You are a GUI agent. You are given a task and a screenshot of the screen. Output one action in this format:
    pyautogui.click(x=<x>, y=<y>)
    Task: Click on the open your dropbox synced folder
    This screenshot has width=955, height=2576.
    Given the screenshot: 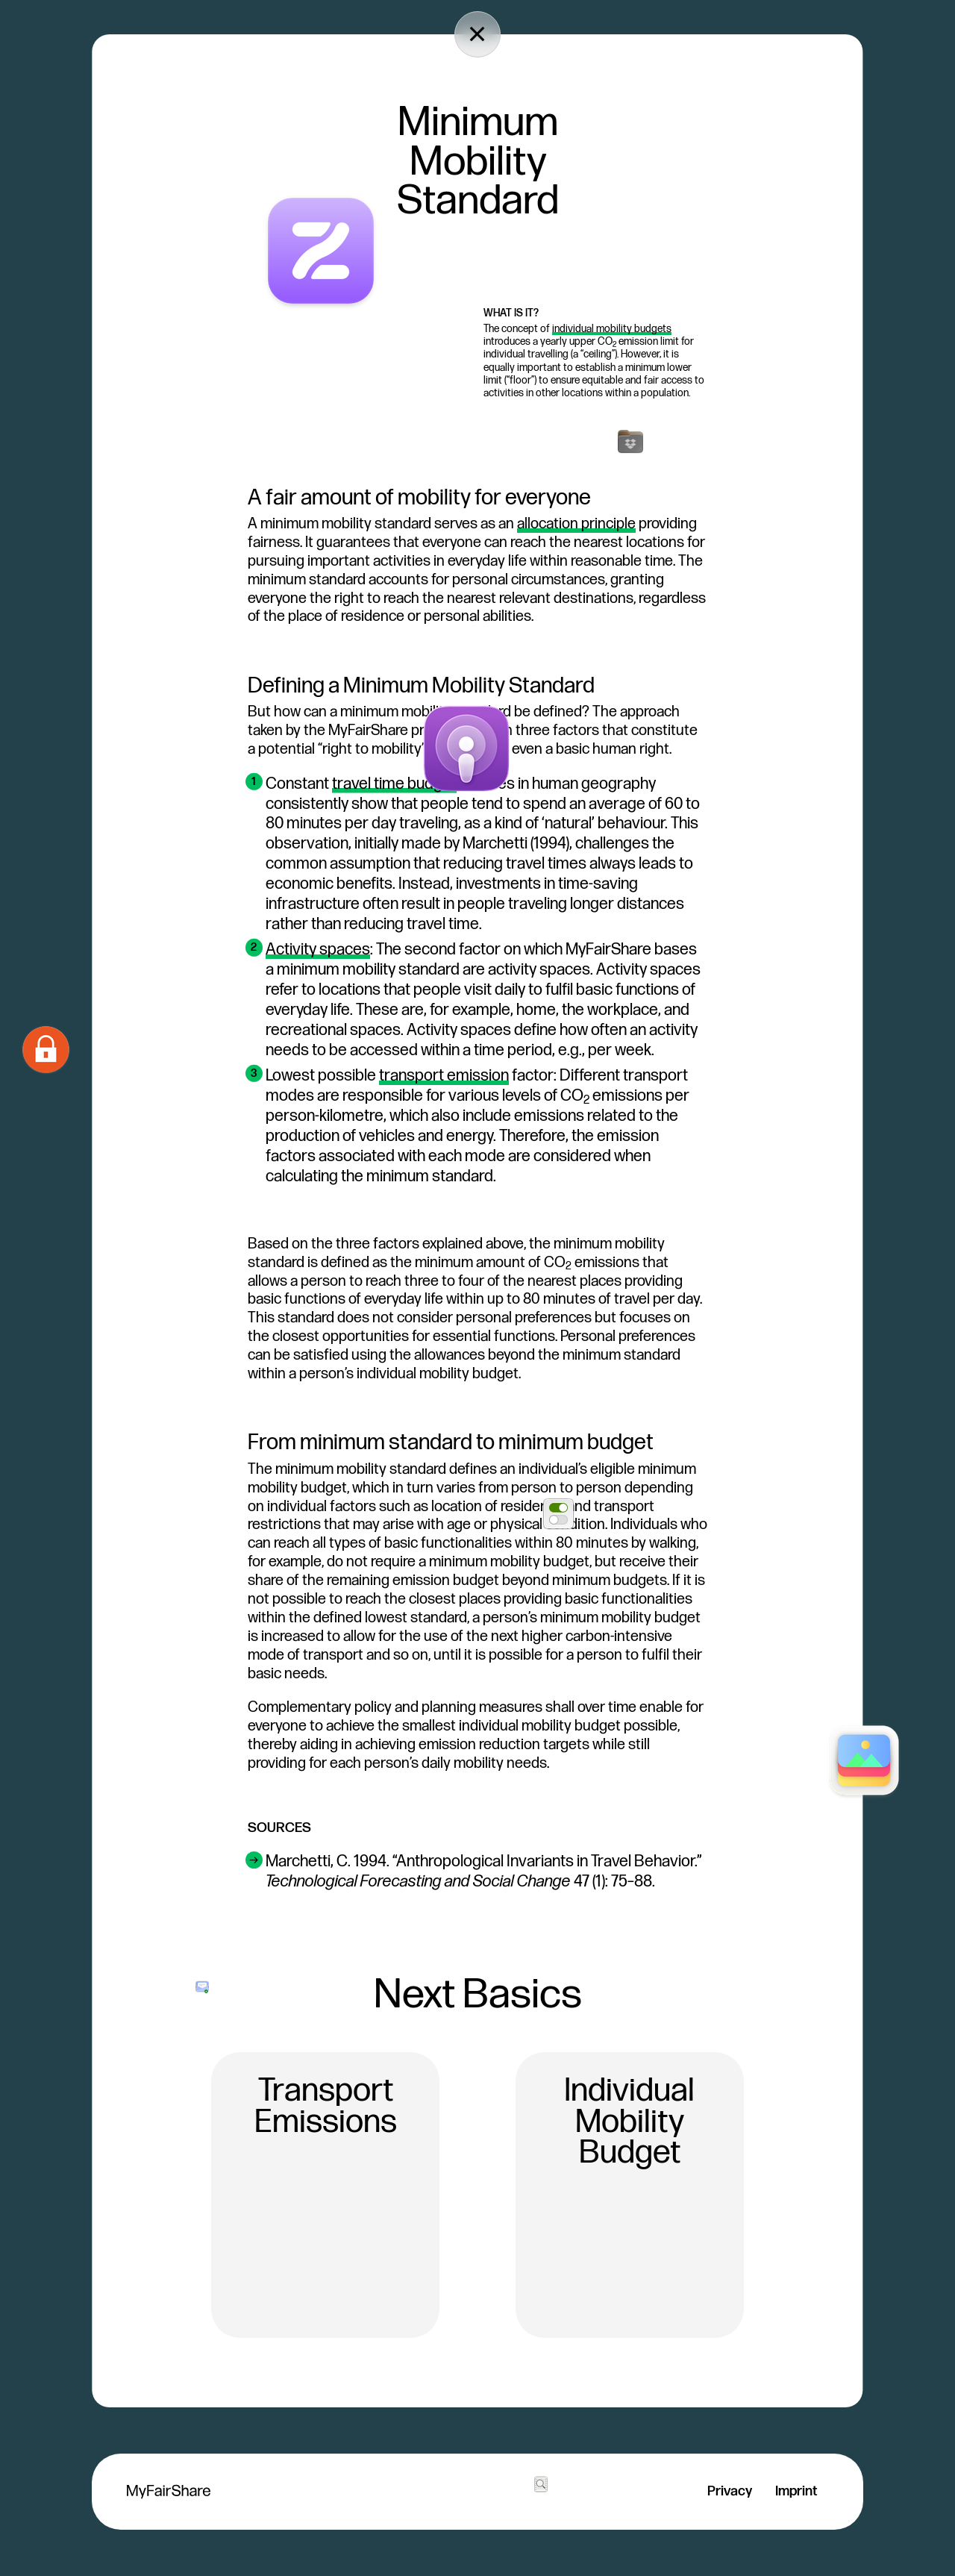 What is the action you would take?
    pyautogui.click(x=630, y=441)
    